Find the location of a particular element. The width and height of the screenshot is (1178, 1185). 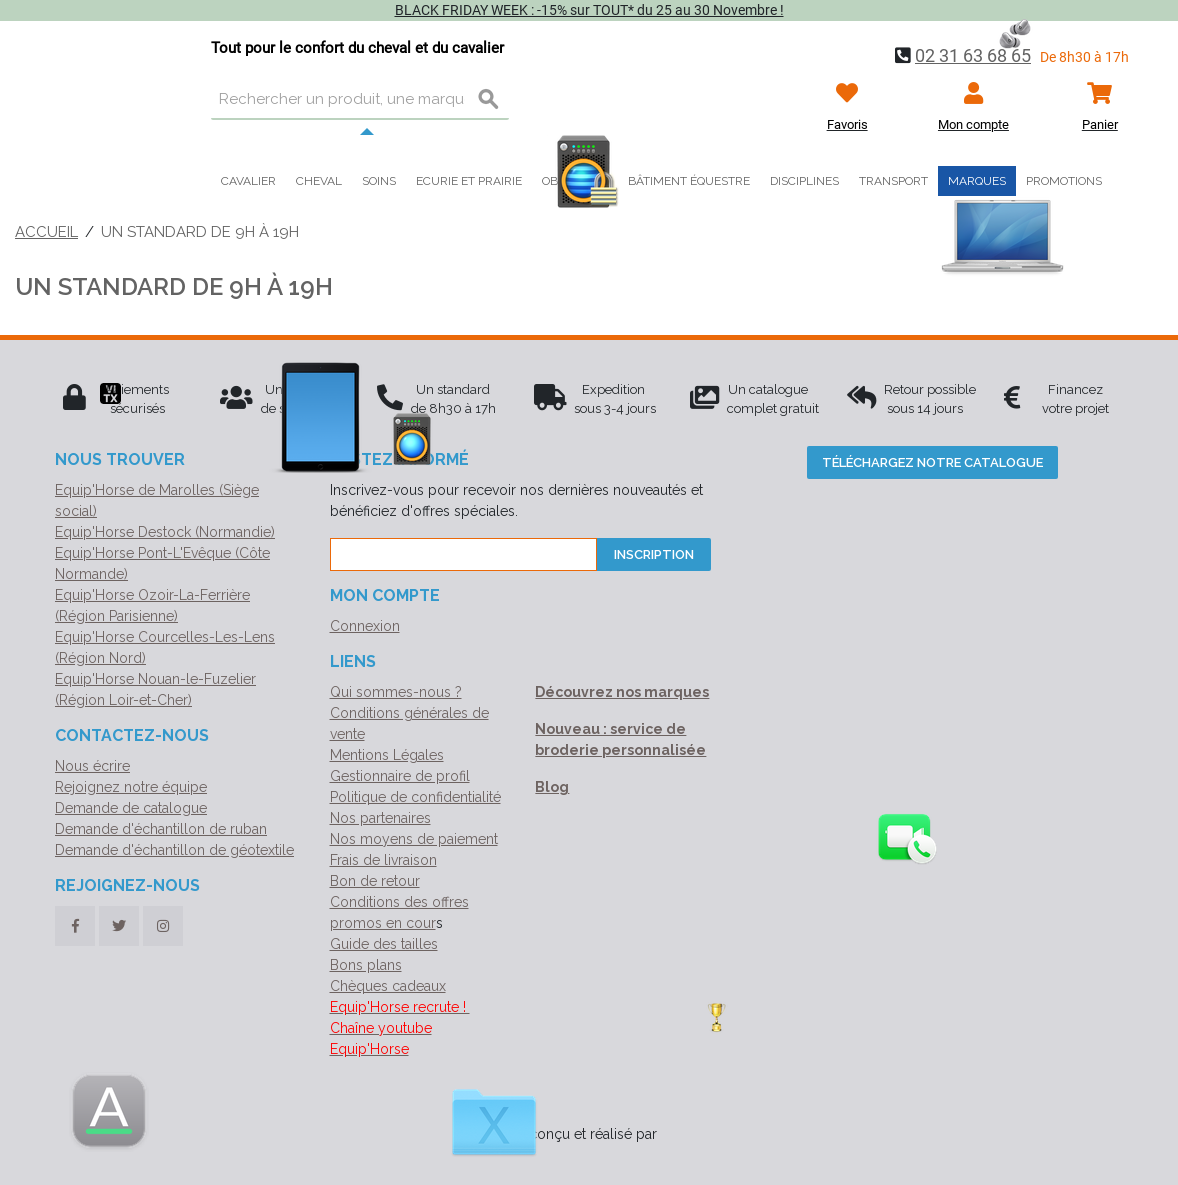

represents a powerbook g4 17-inch device is located at coordinates (1002, 234).